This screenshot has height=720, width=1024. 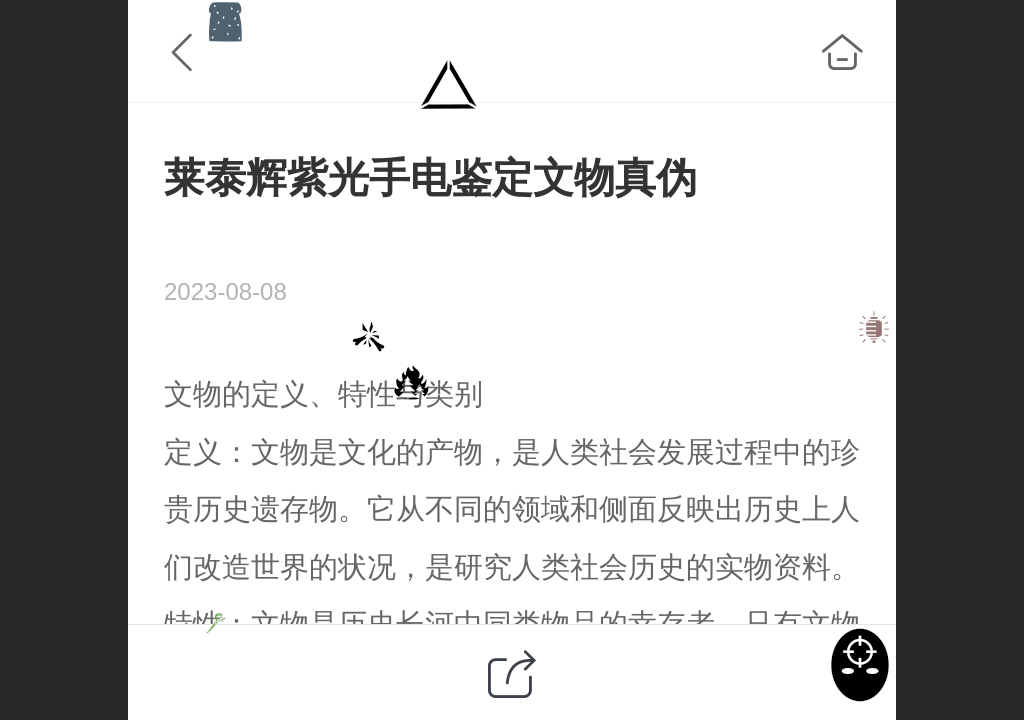 I want to click on indicates a fracture or bone injury in a health app, so click(x=368, y=336).